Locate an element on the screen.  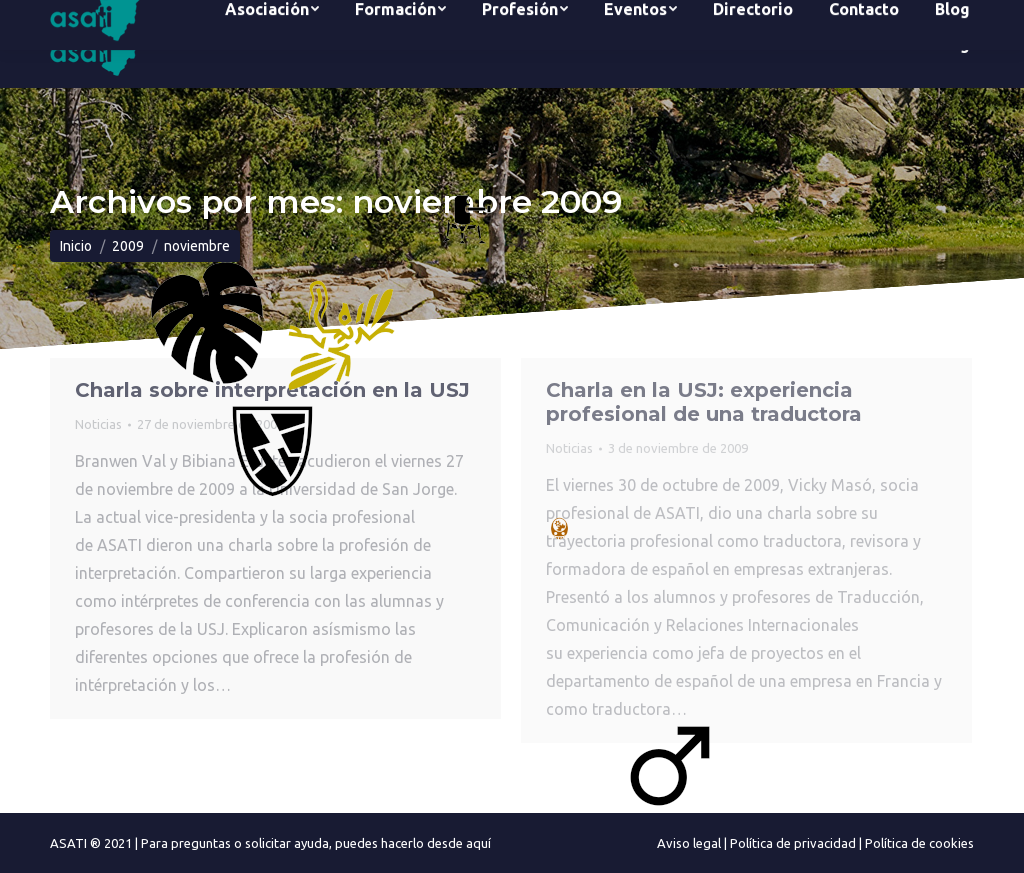
access AI or machine learning features is located at coordinates (559, 528).